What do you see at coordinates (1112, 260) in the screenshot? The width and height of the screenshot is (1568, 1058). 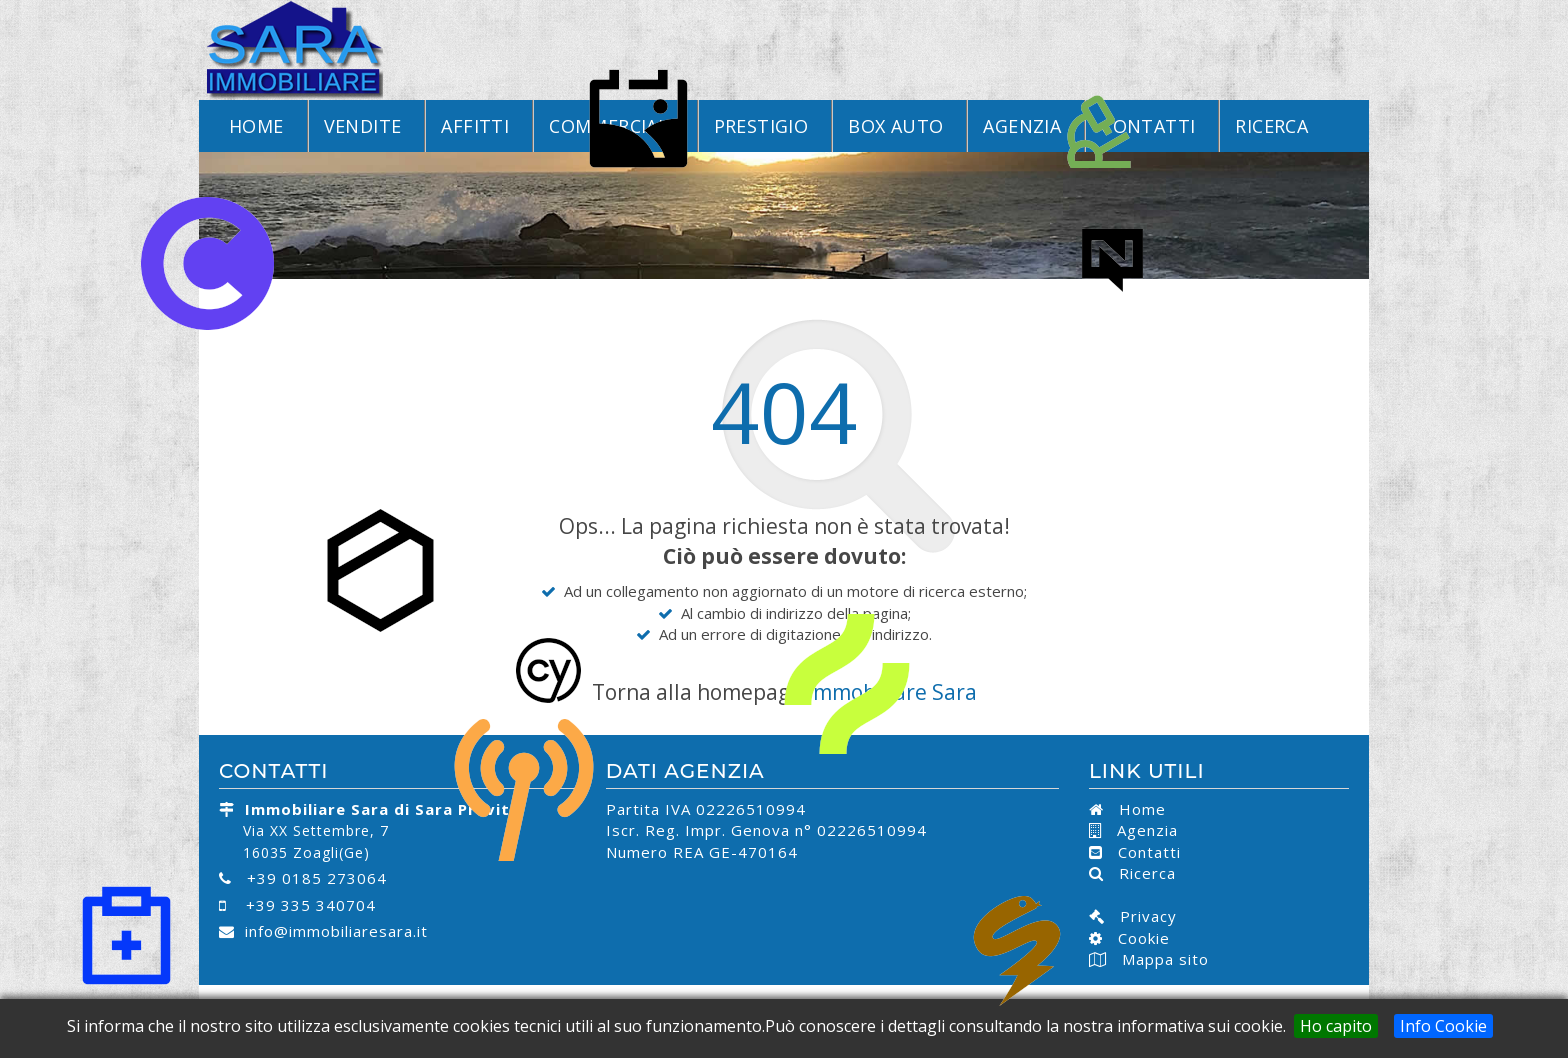 I see `NATS.io messaging system logo` at bounding box center [1112, 260].